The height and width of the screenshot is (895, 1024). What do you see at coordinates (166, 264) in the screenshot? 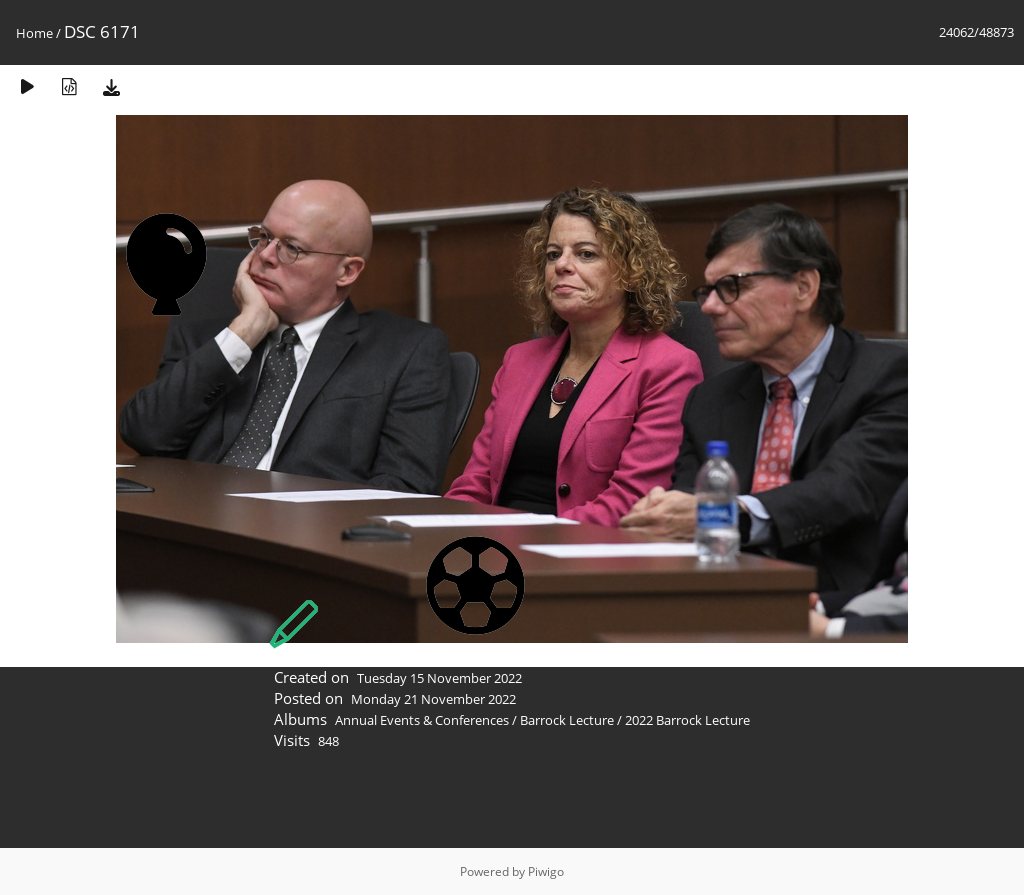
I see `view celebration or birthday events` at bounding box center [166, 264].